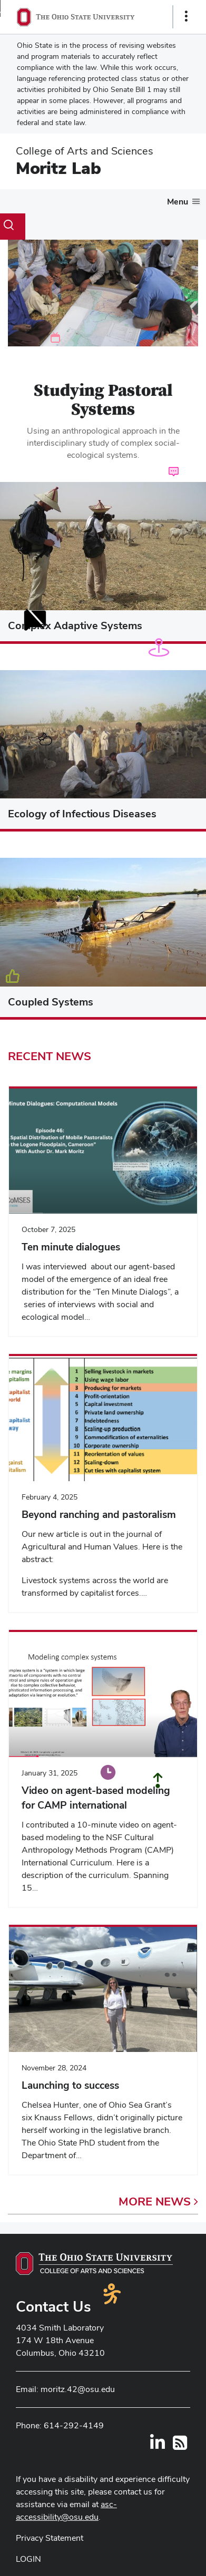  Describe the element at coordinates (55, 337) in the screenshot. I see `access tv or video streaming` at that location.